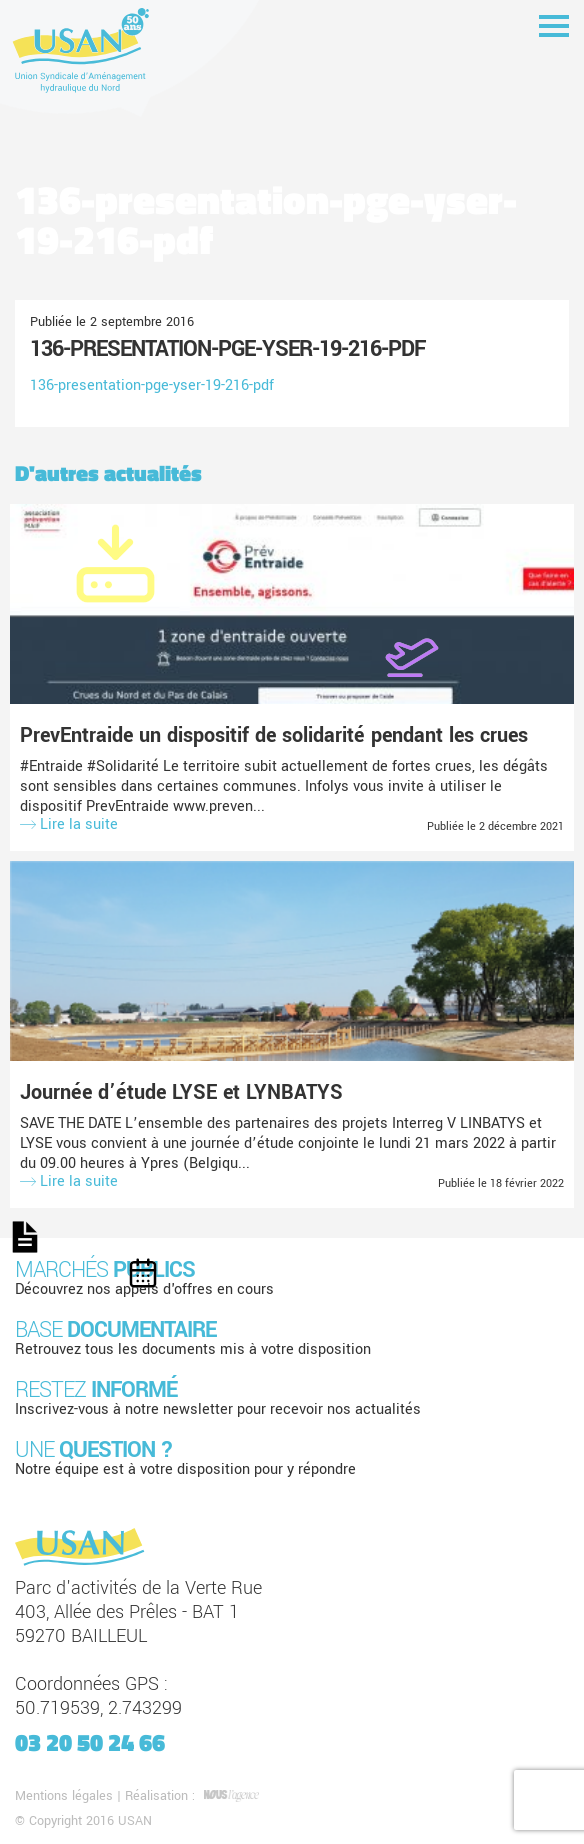  Describe the element at coordinates (25, 1237) in the screenshot. I see `view document details` at that location.